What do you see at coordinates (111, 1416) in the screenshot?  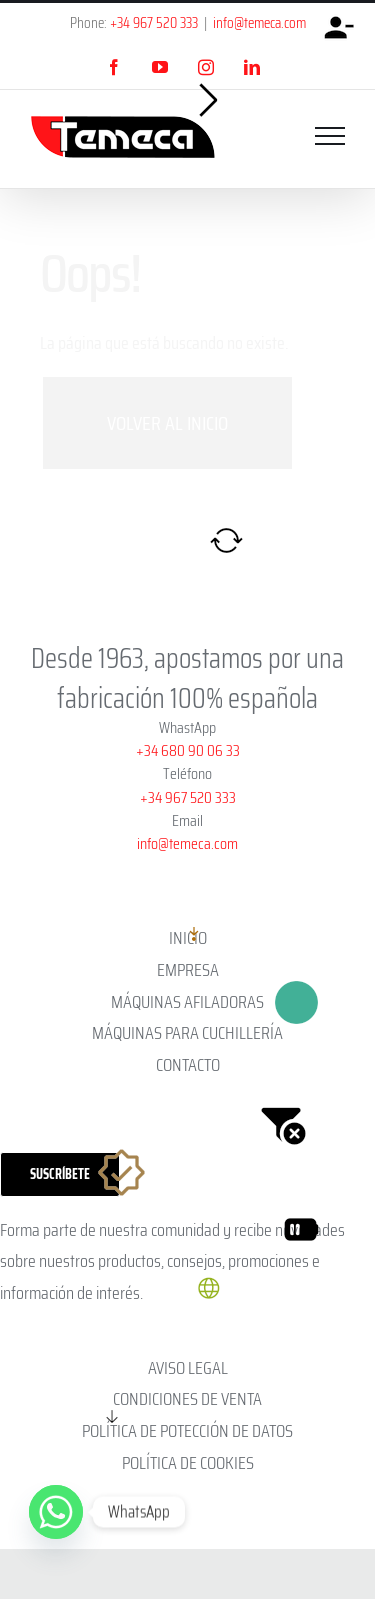 I see `scroll down or view more content below` at bounding box center [111, 1416].